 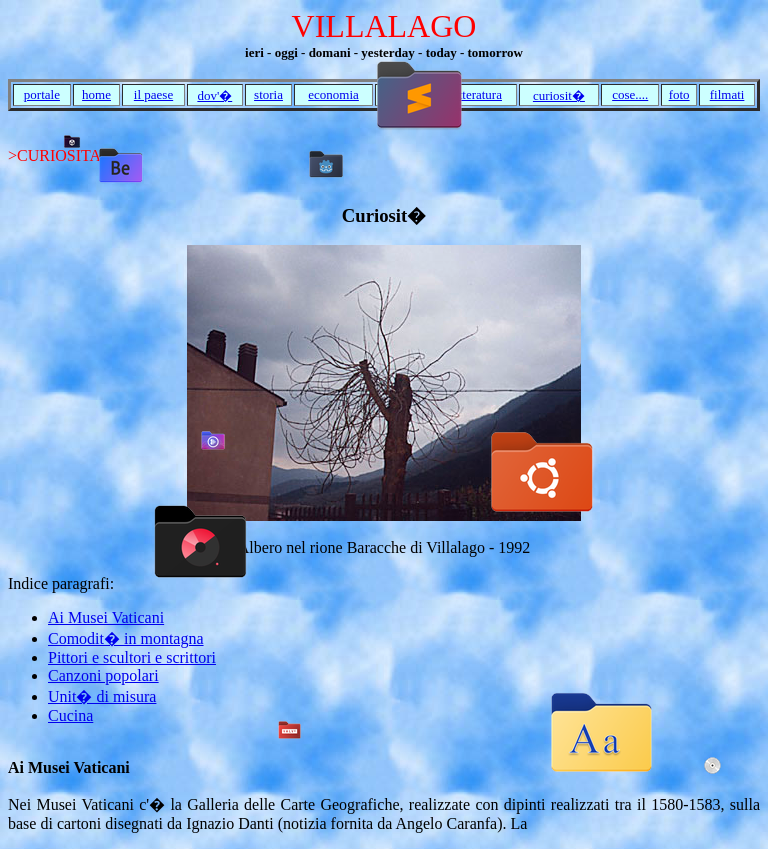 I want to click on open sublime text project folder, so click(x=419, y=97).